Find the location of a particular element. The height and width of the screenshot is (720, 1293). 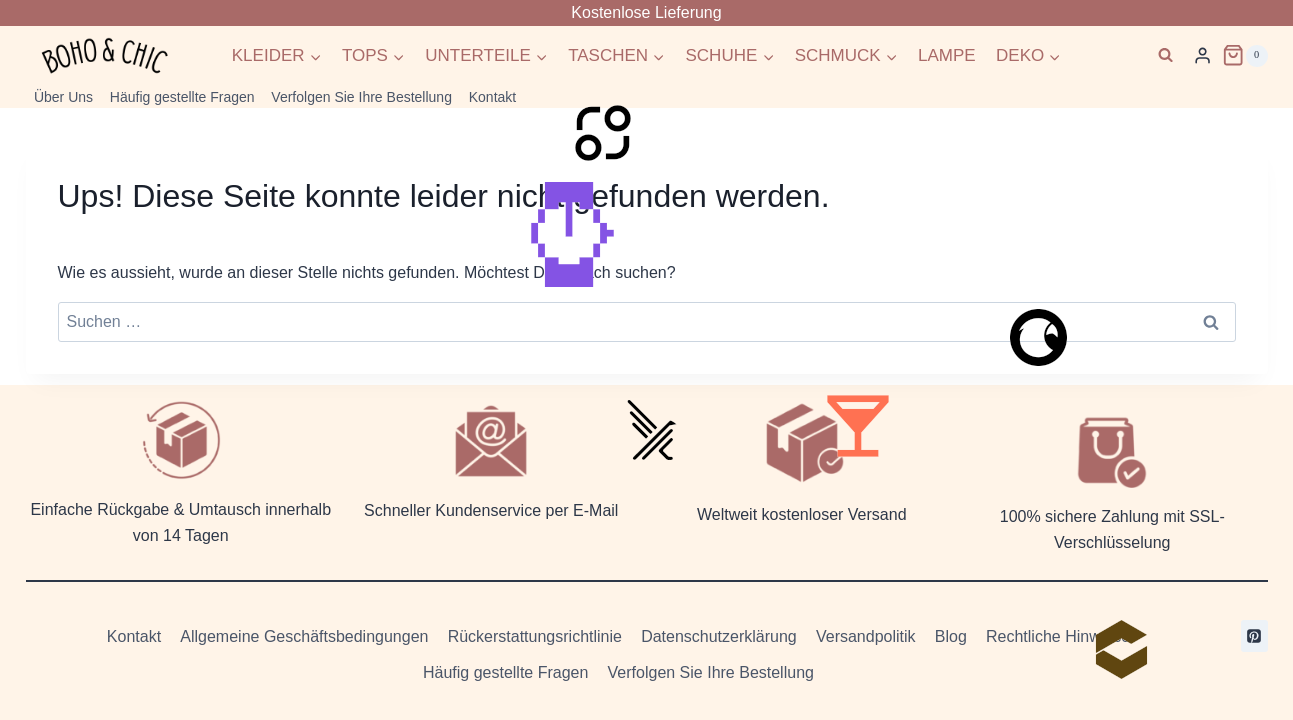

Falco open-source security tool logo is located at coordinates (652, 430).